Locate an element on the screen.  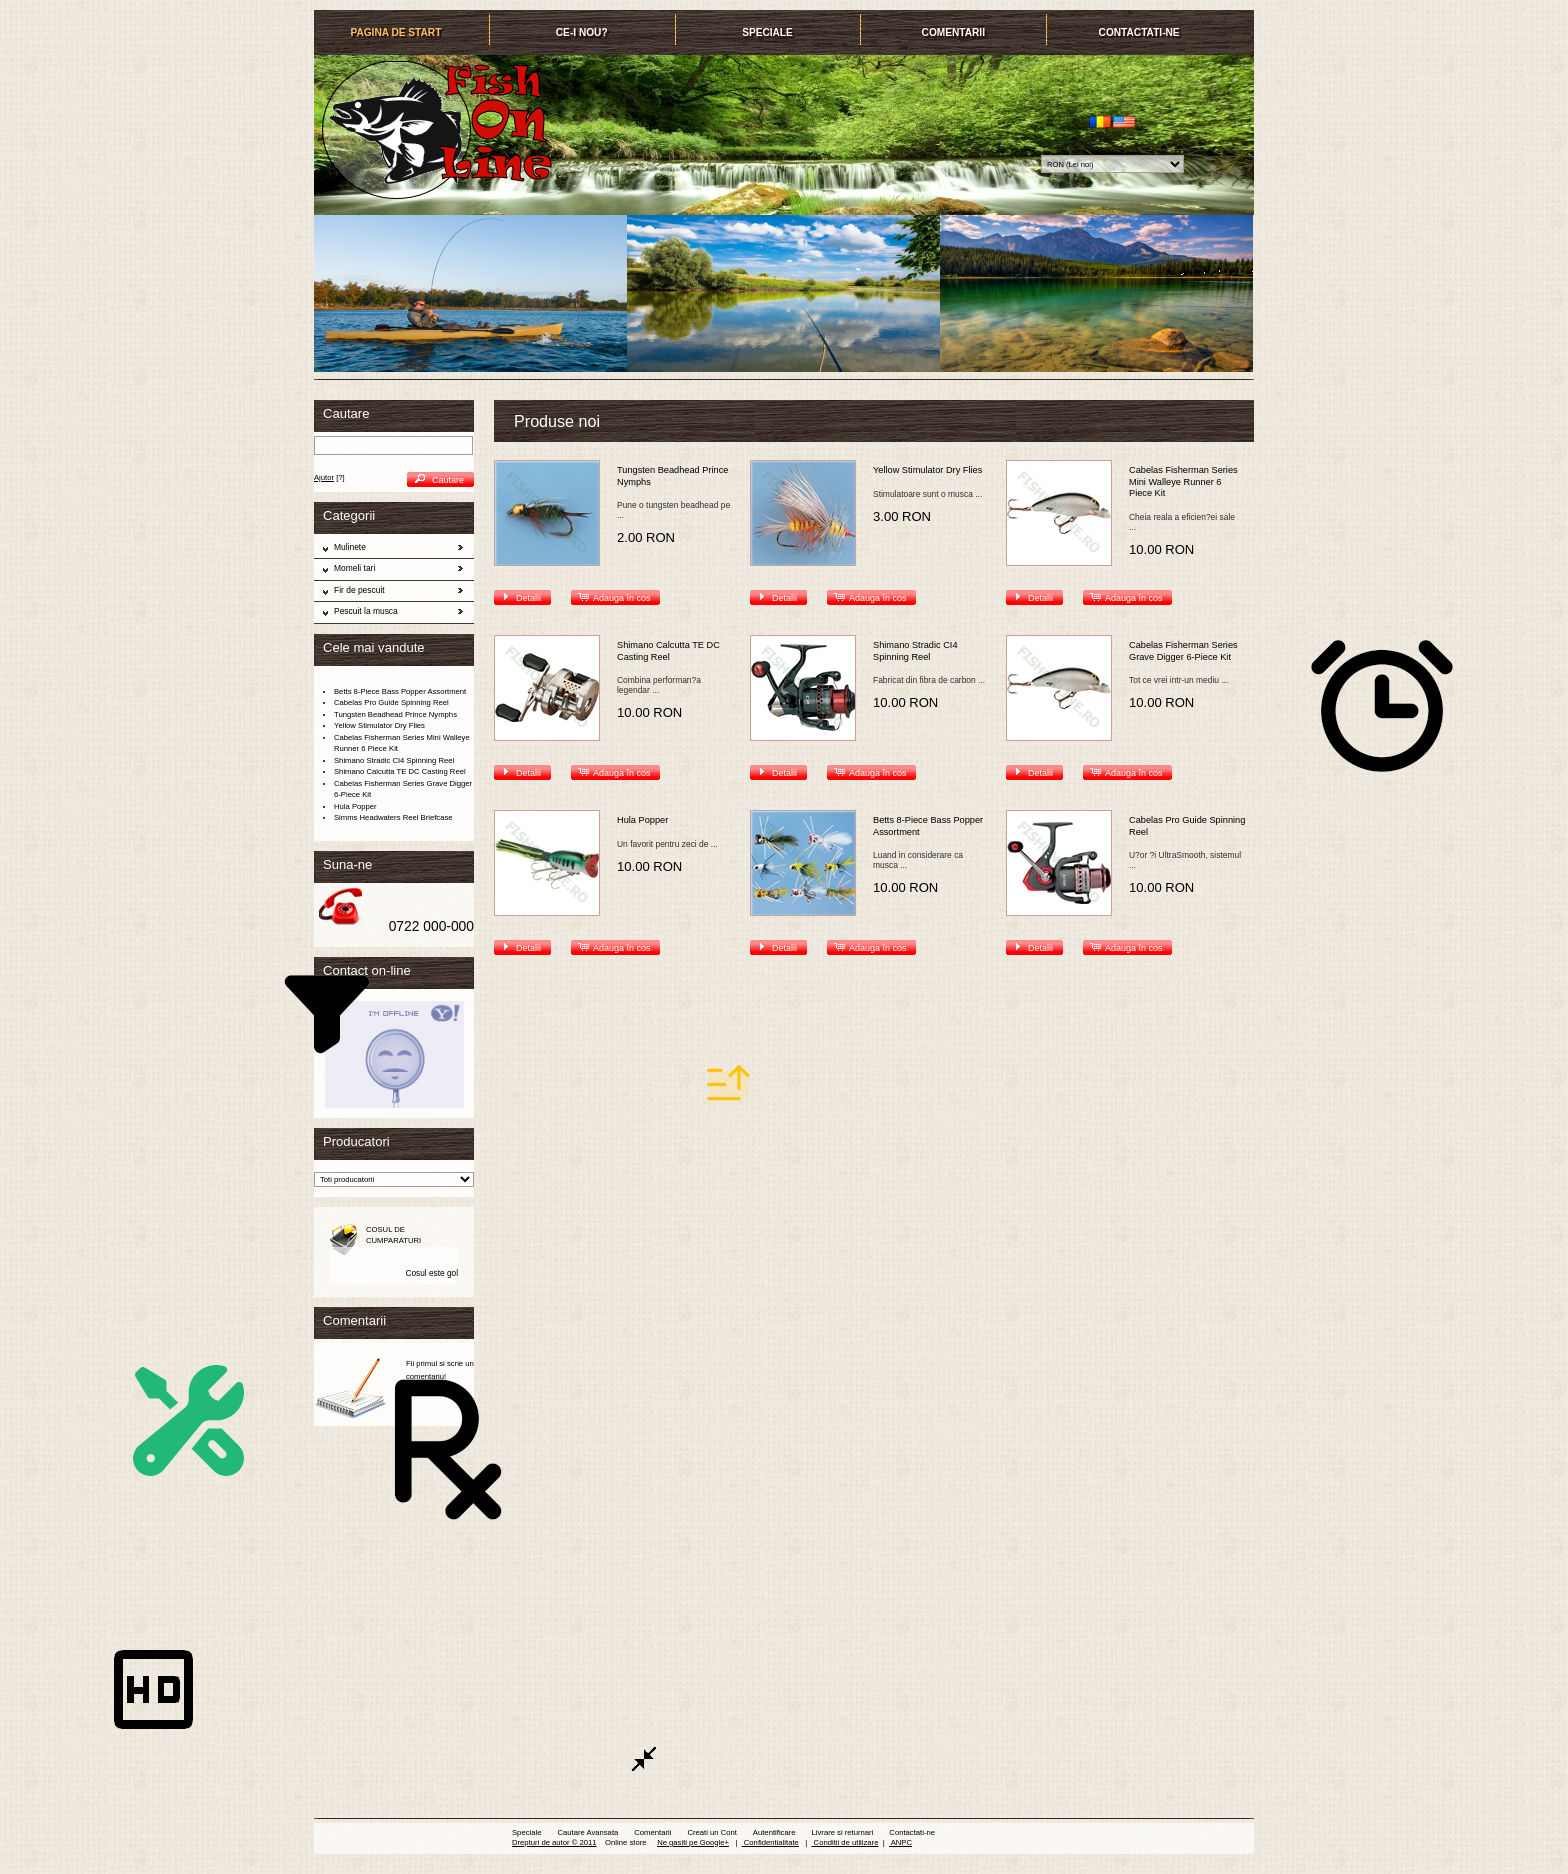
set or manage alarms is located at coordinates (1382, 706).